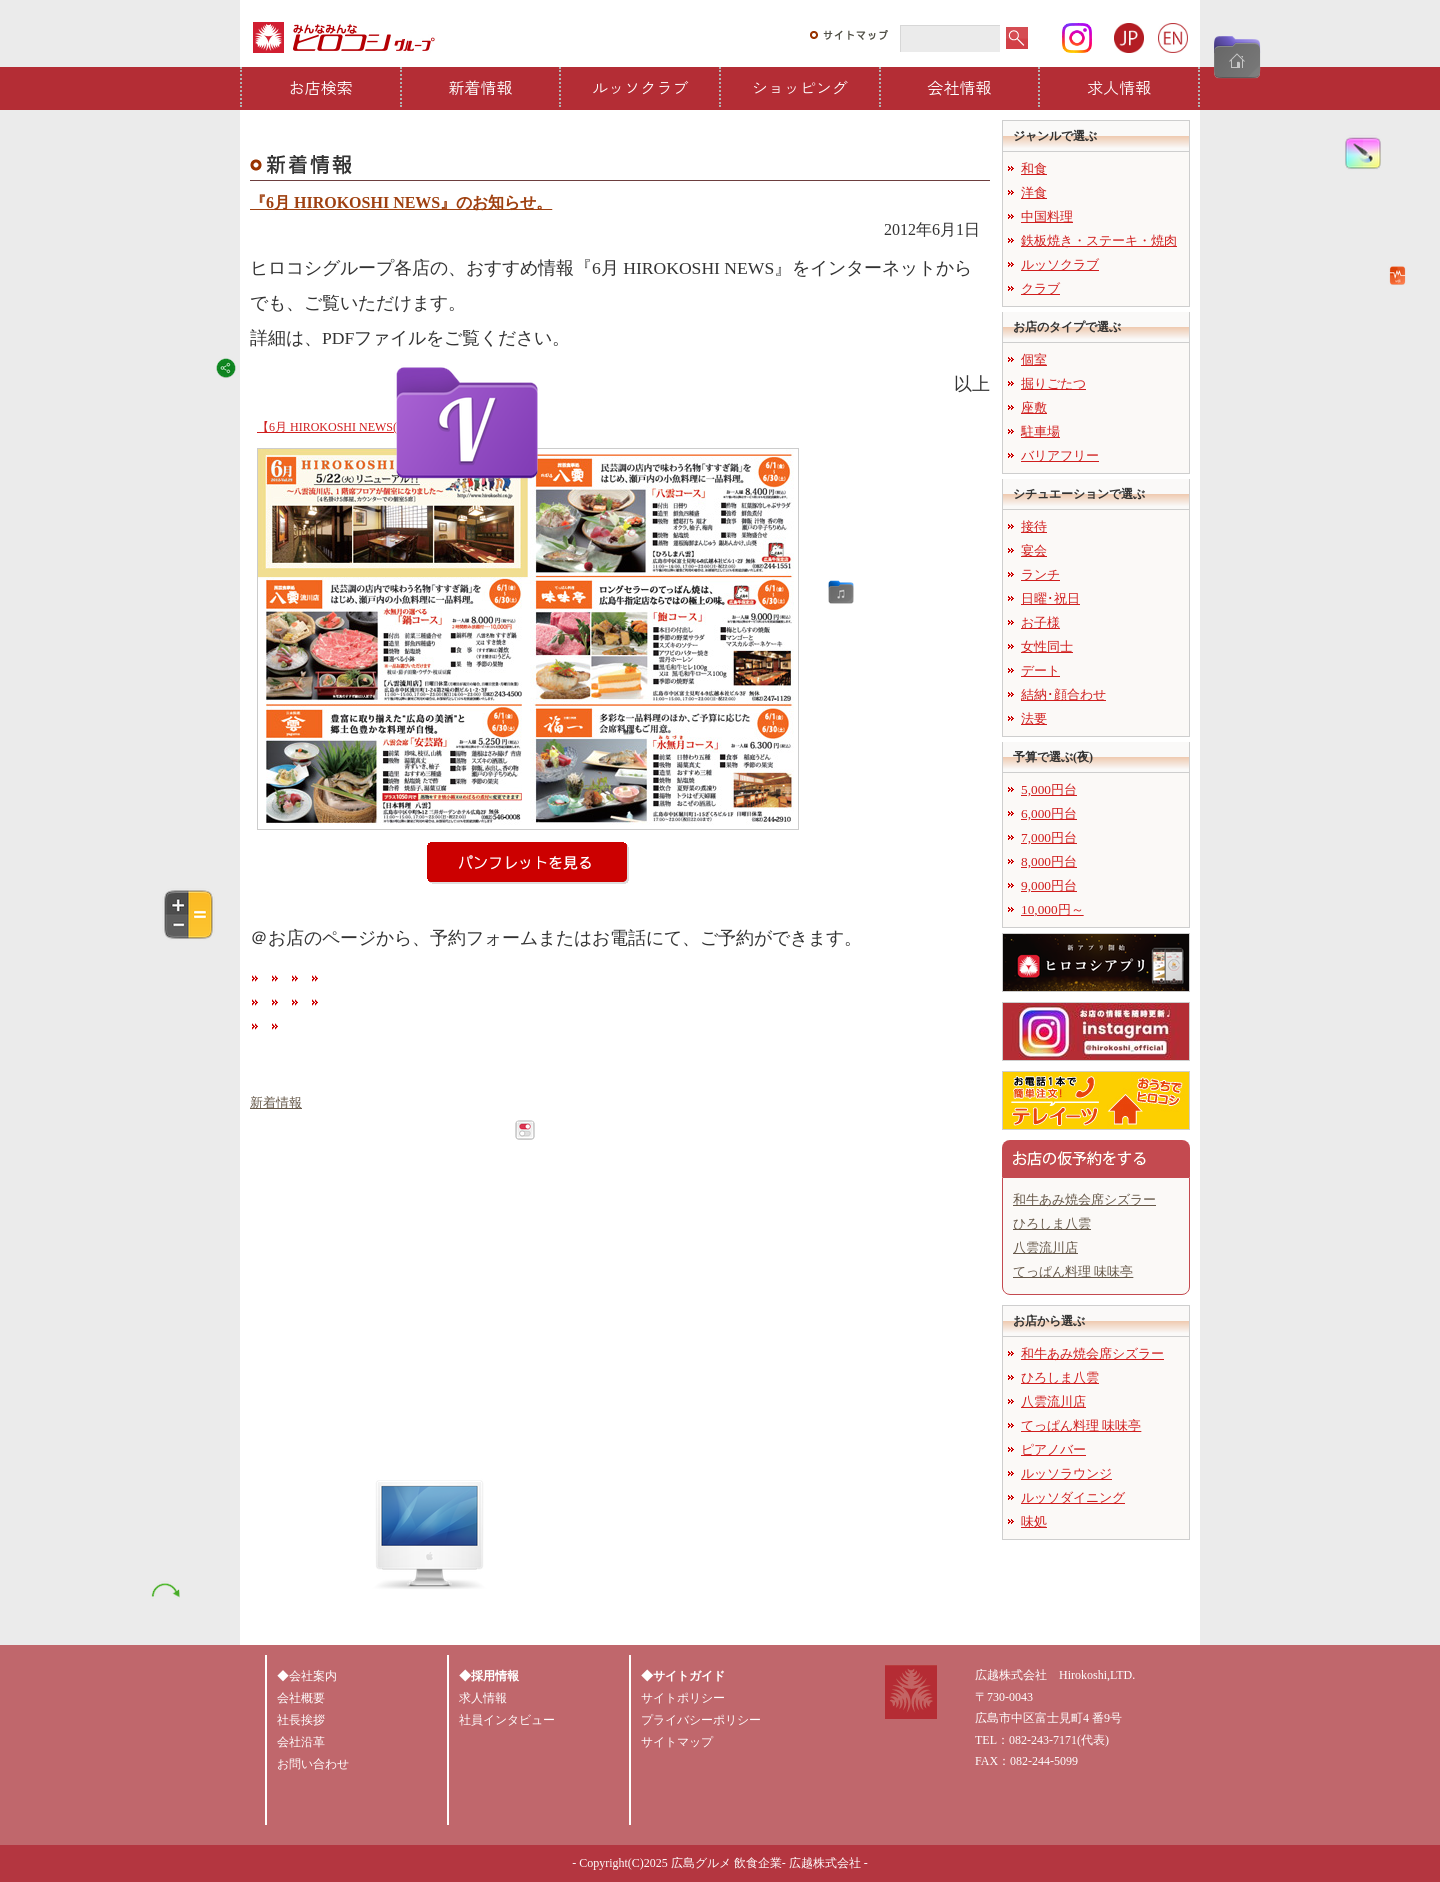  Describe the element at coordinates (1397, 275) in the screenshot. I see `virtualbox virtual disk image file` at that location.